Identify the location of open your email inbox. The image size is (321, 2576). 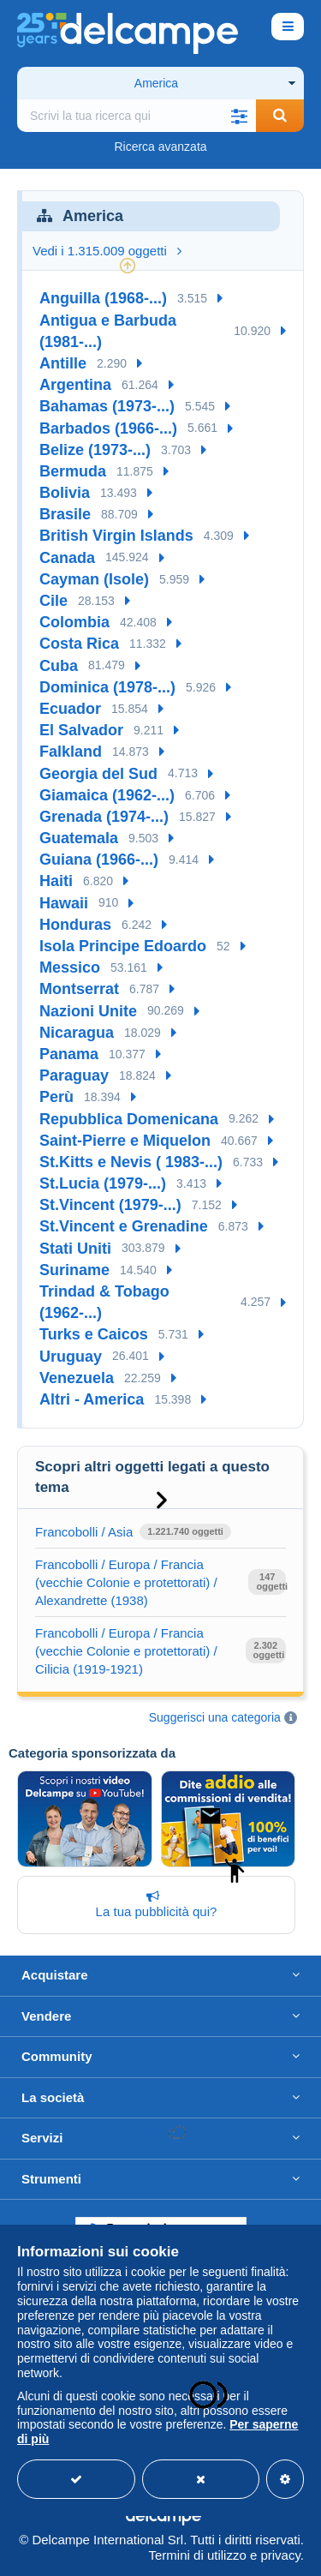
(211, 1816).